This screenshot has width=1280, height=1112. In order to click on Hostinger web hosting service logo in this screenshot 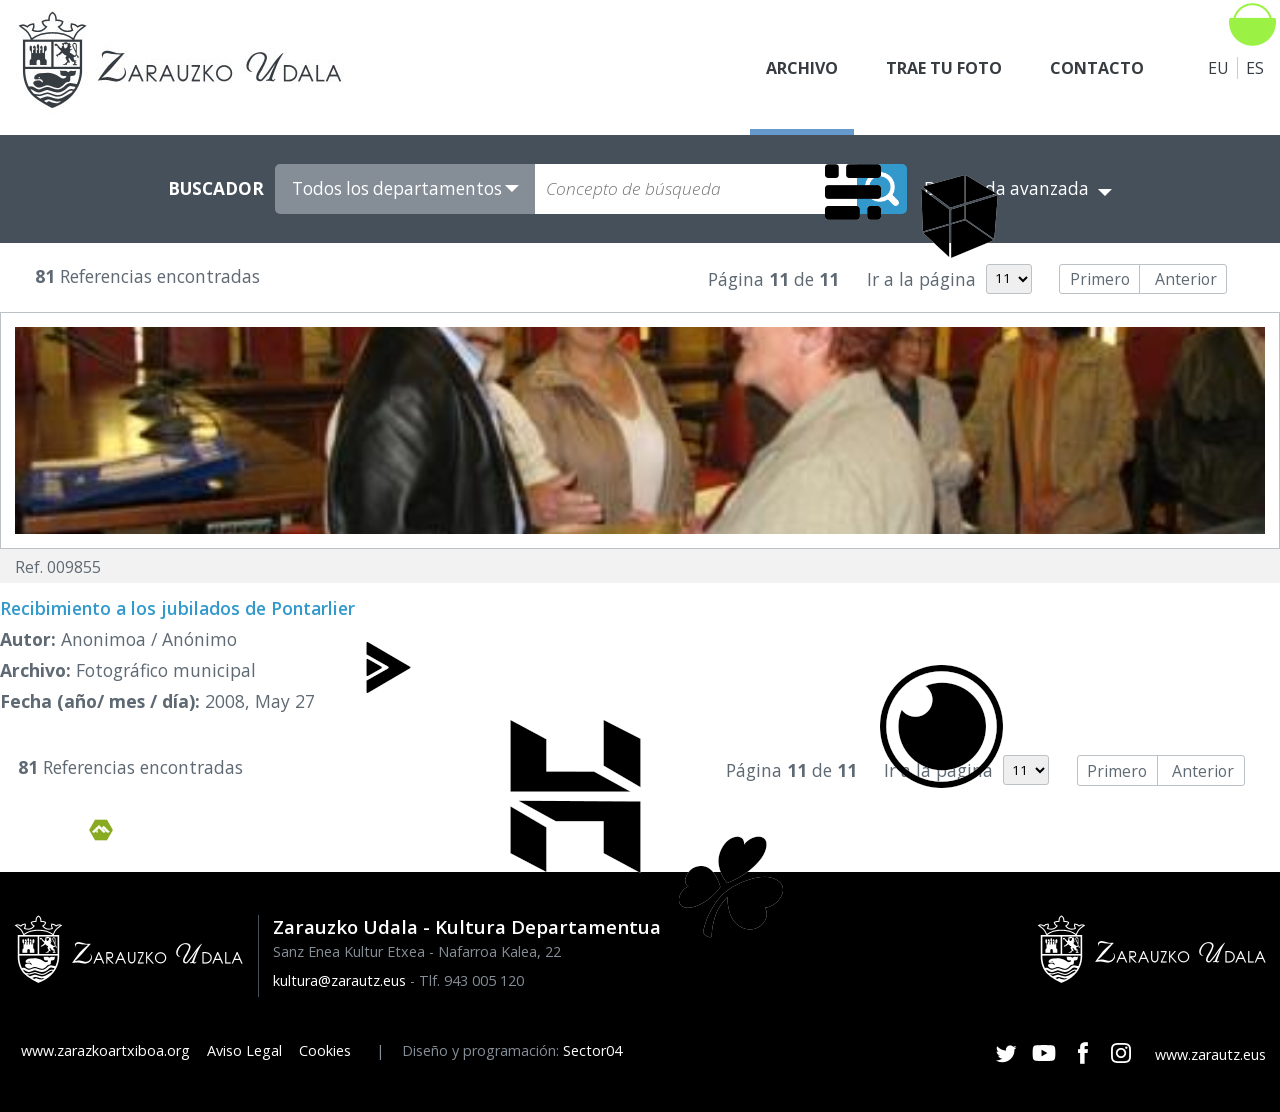, I will do `click(575, 796)`.